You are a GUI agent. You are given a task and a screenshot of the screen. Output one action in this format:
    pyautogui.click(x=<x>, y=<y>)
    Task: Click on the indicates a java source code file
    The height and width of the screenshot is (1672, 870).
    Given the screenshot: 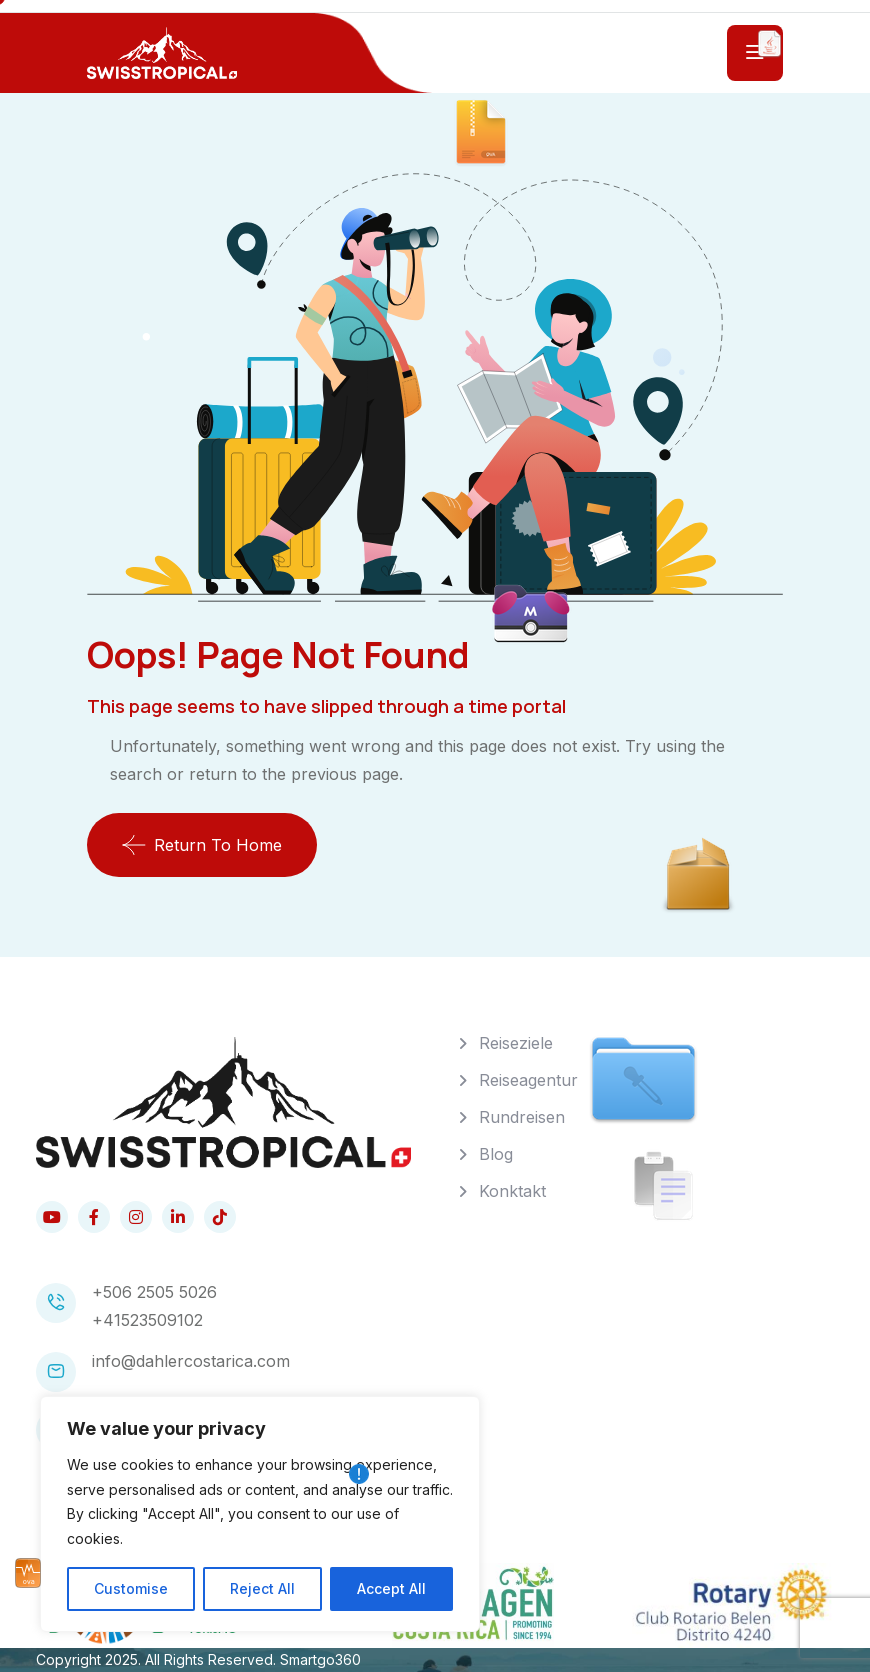 What is the action you would take?
    pyautogui.click(x=769, y=43)
    